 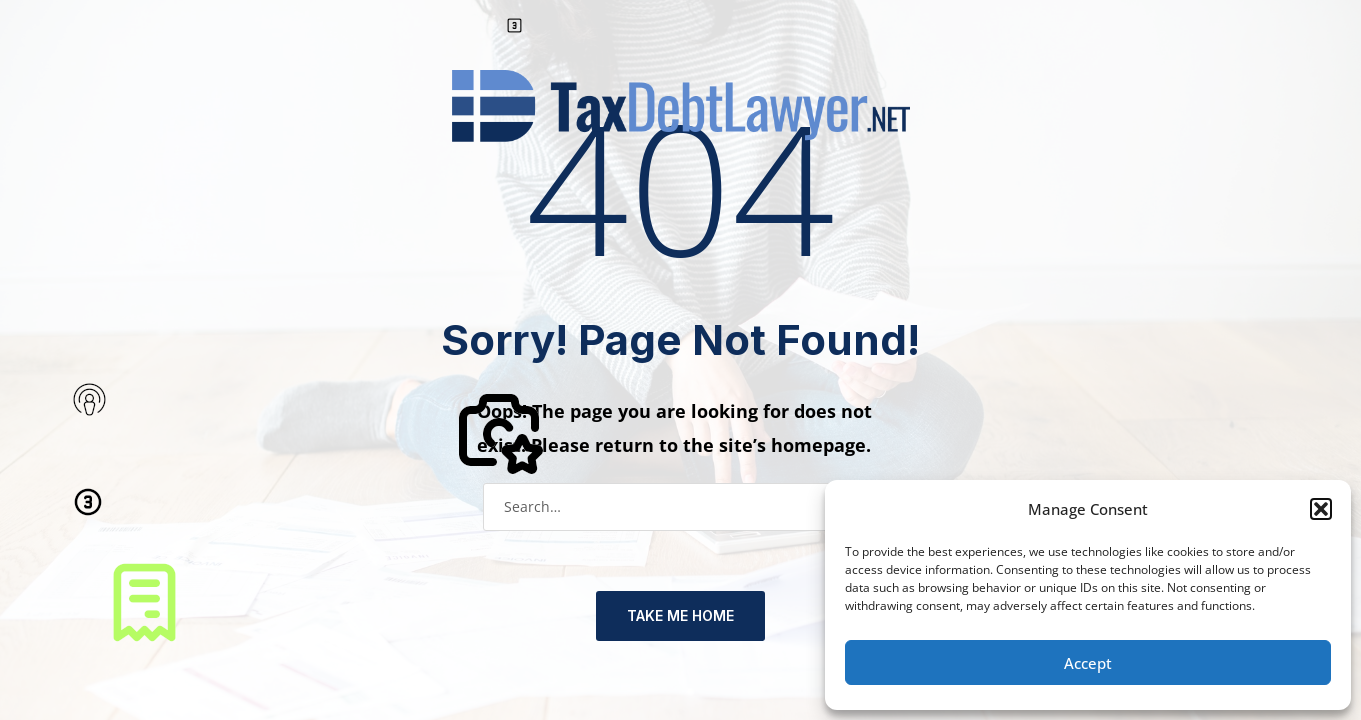 I want to click on select option 3 from a numbered list, so click(x=514, y=25).